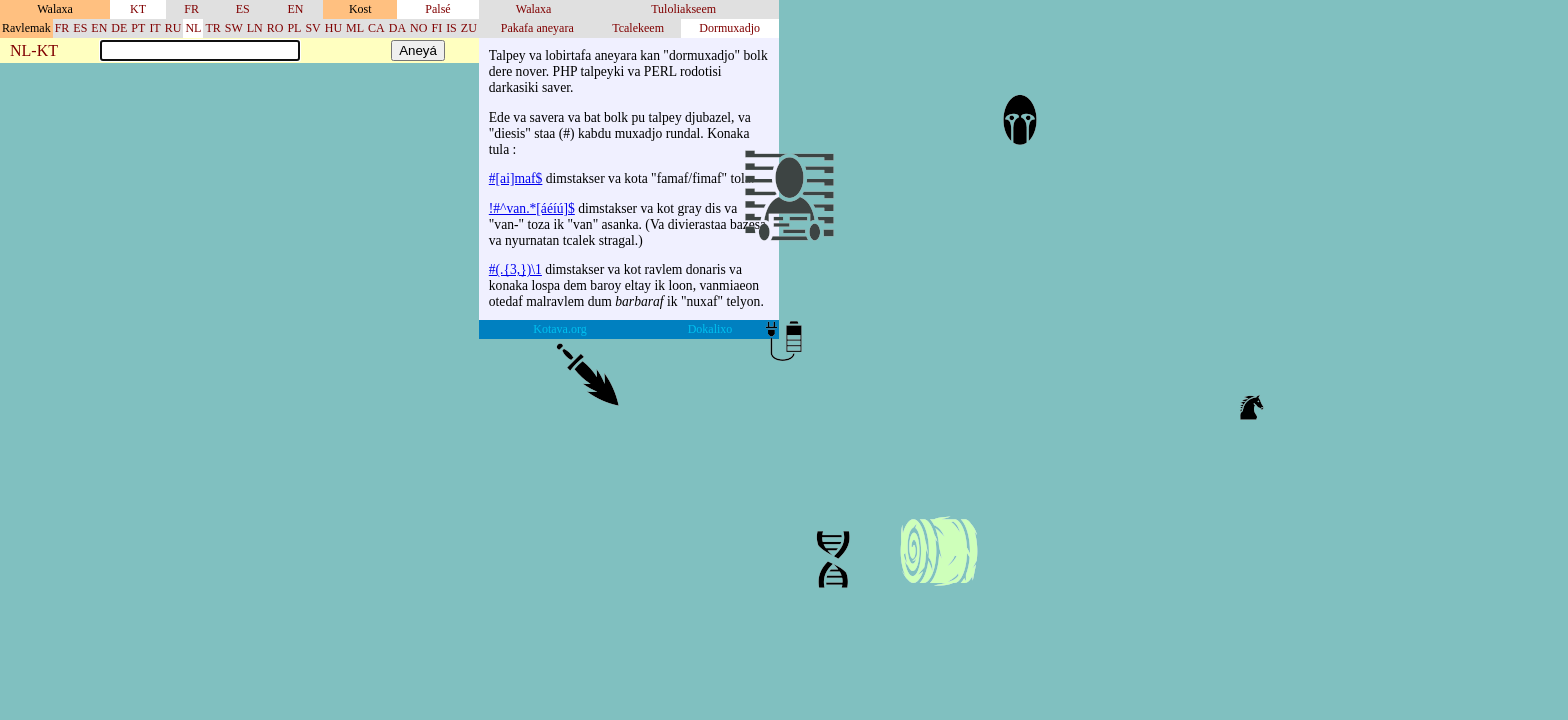  Describe the element at coordinates (939, 551) in the screenshot. I see `hay bale resource in farming simulation game` at that location.